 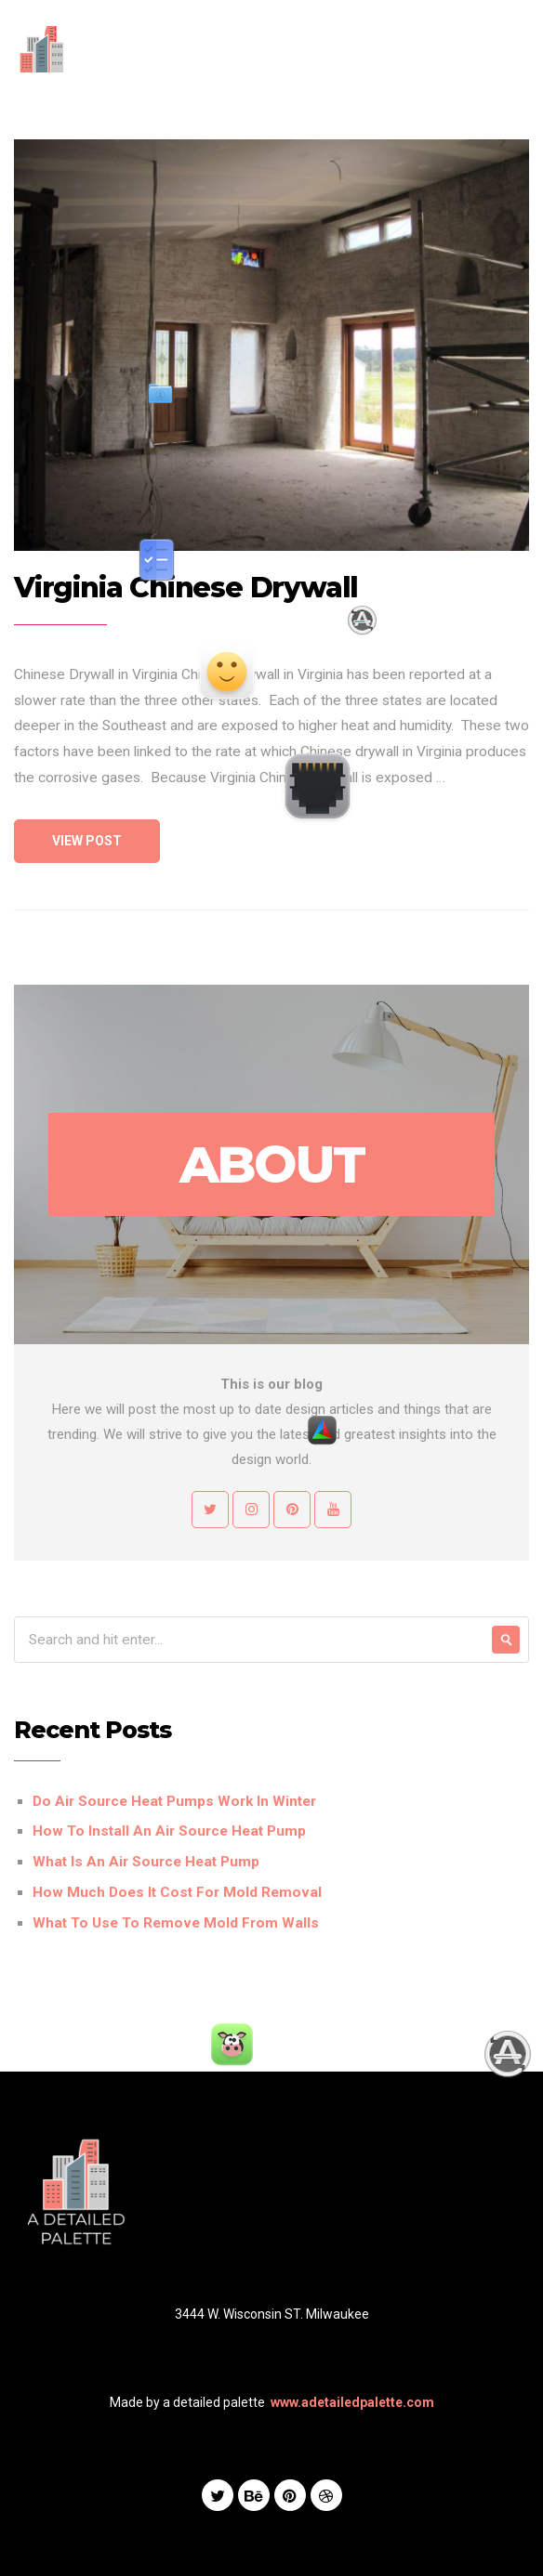 What do you see at coordinates (362, 620) in the screenshot?
I see `check for and install software updates` at bounding box center [362, 620].